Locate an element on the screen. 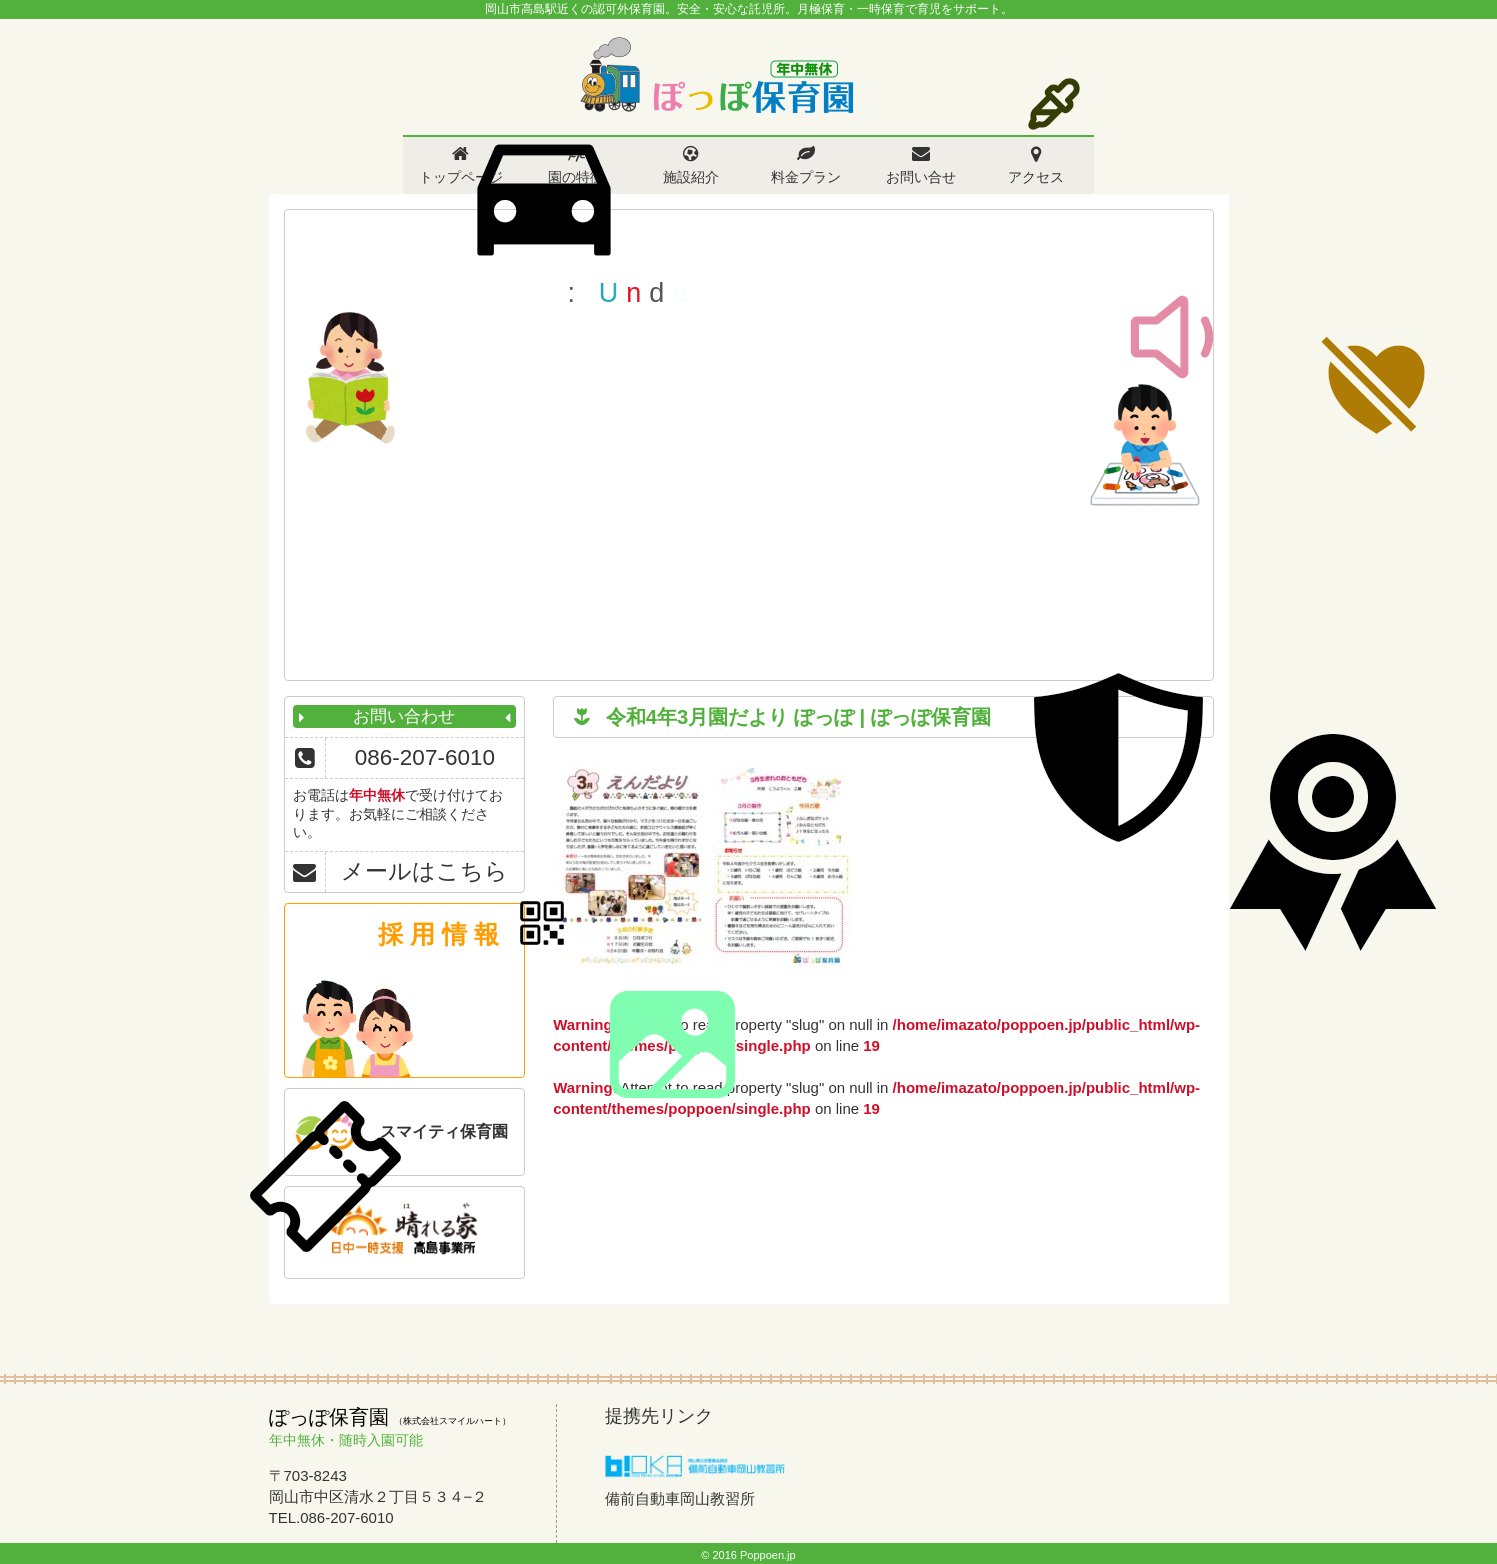 The image size is (1497, 1564). partial security or protection enabled is located at coordinates (1118, 757).